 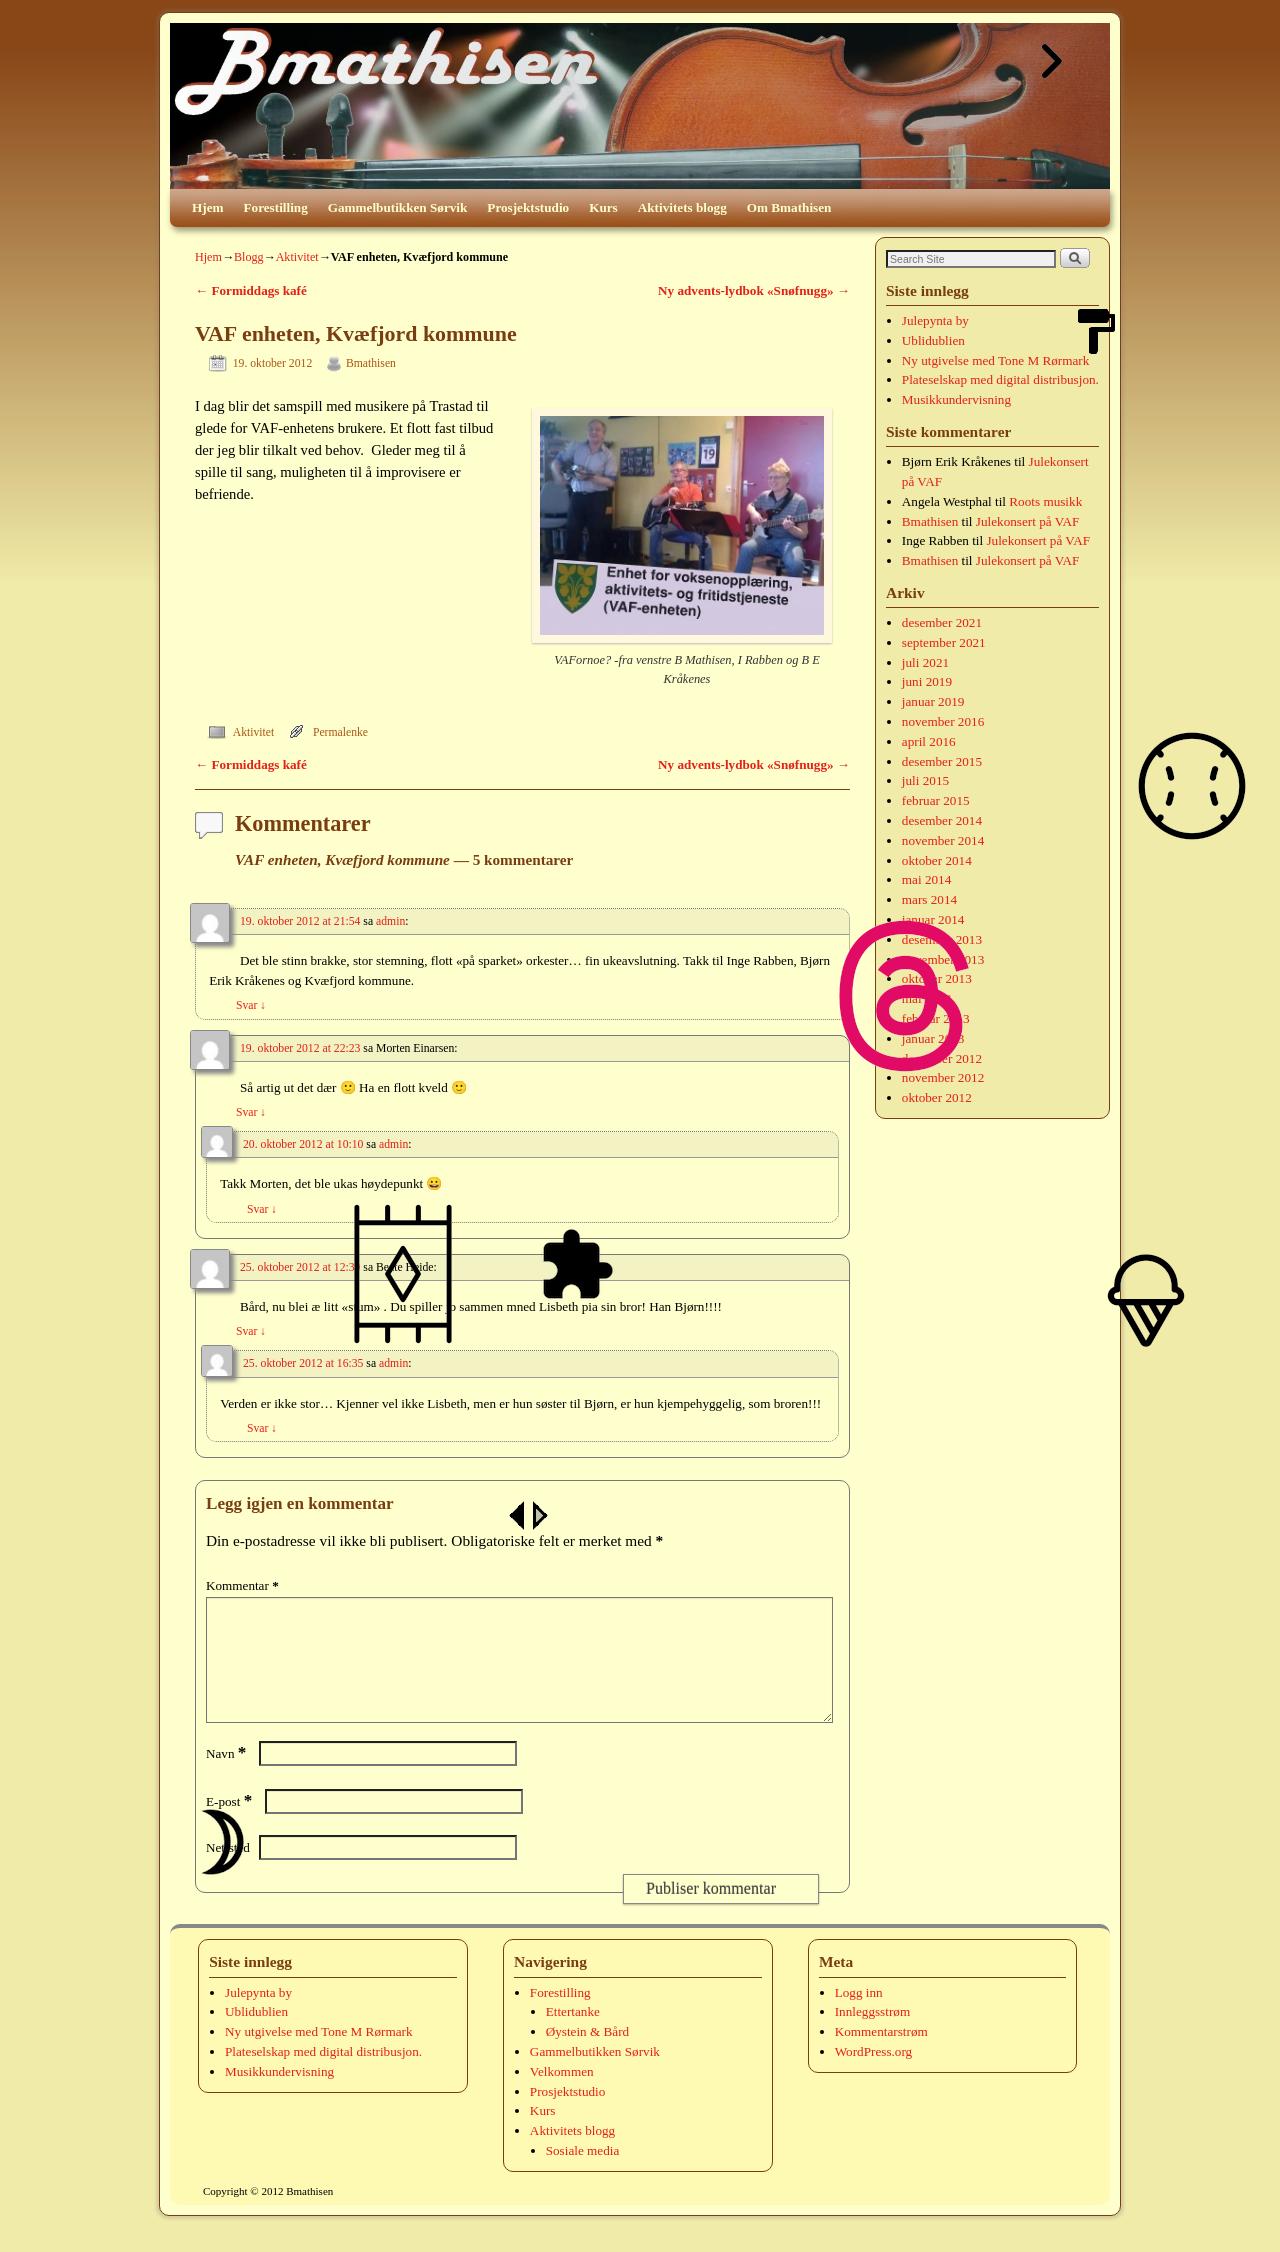 What do you see at coordinates (528, 1515) in the screenshot?
I see `switch to the right panel or view` at bounding box center [528, 1515].